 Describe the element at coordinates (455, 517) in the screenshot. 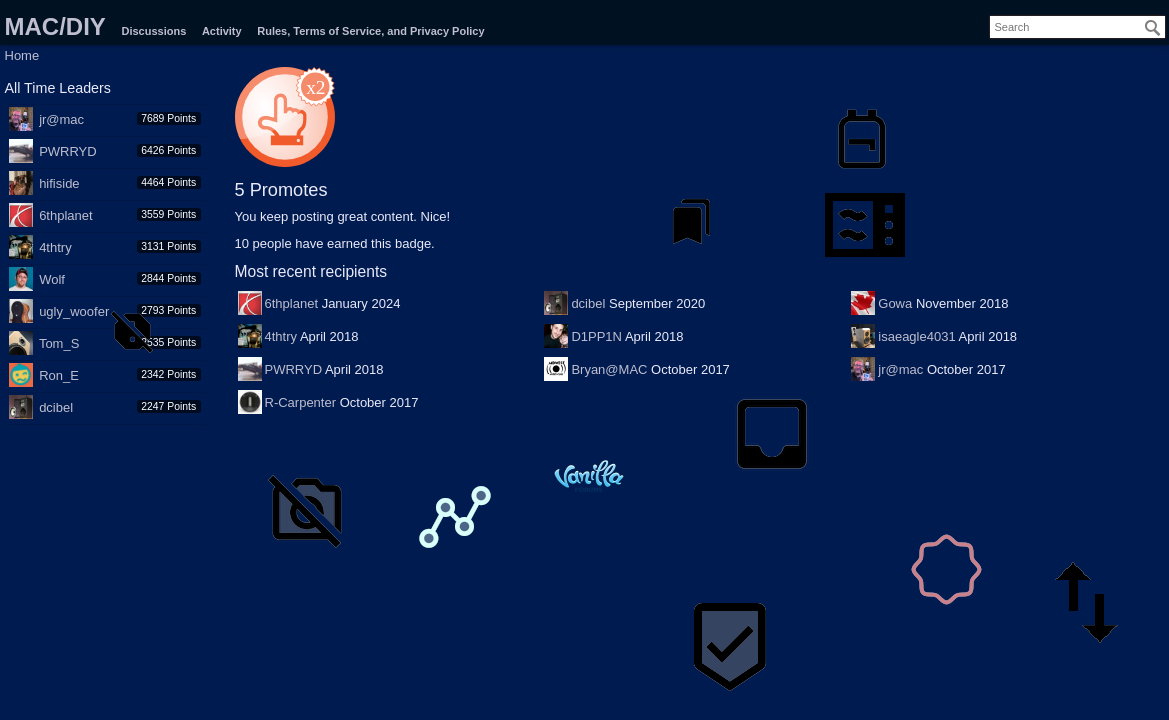

I see `view connected data points or nodes` at that location.